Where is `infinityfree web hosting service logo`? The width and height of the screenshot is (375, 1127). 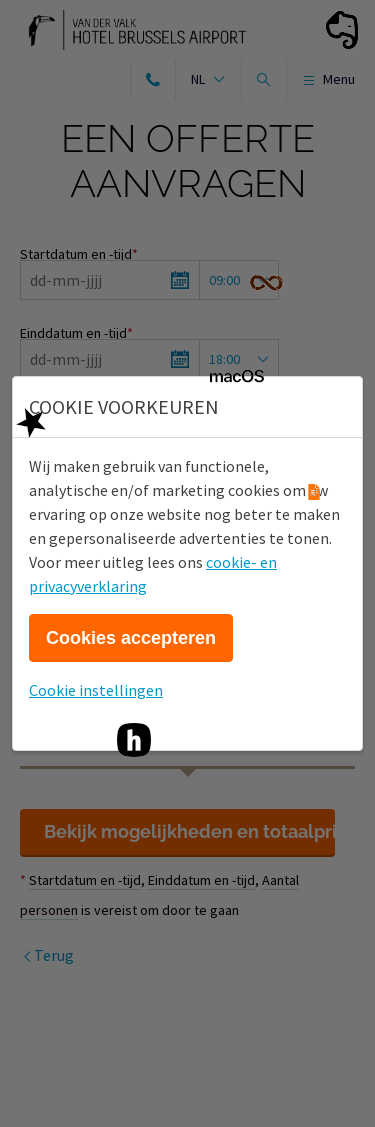 infinityfree web hosting service logo is located at coordinates (267, 282).